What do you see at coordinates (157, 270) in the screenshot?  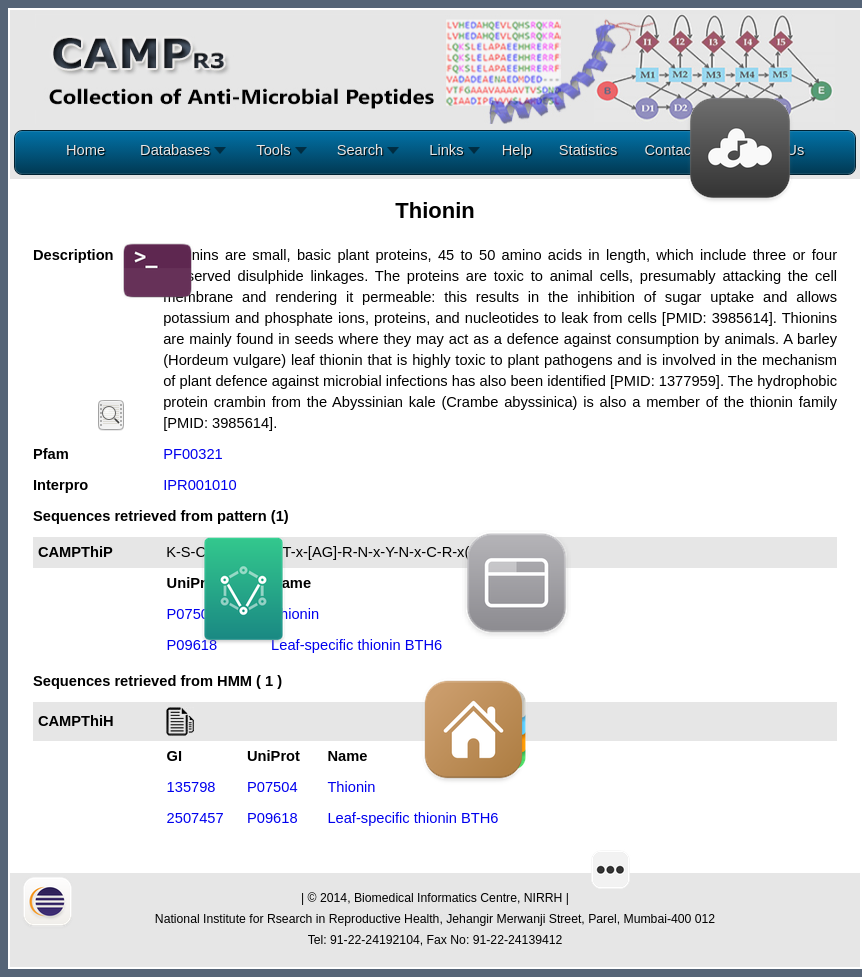 I see `open terminal application` at bounding box center [157, 270].